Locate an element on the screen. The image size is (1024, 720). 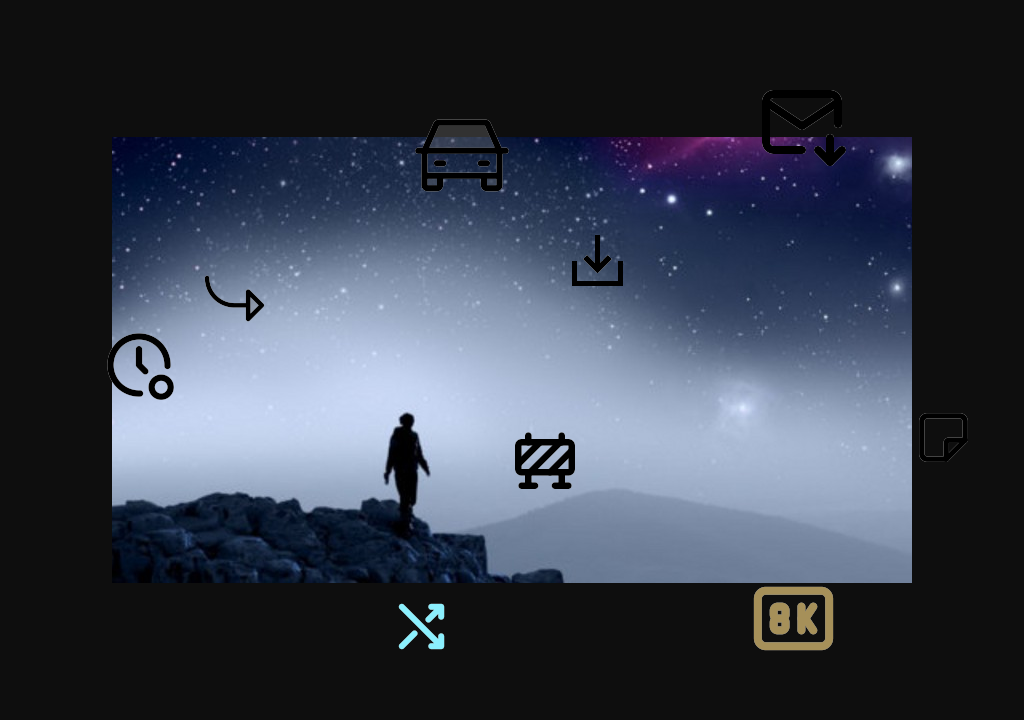
reply to a message or comment is located at coordinates (234, 298).